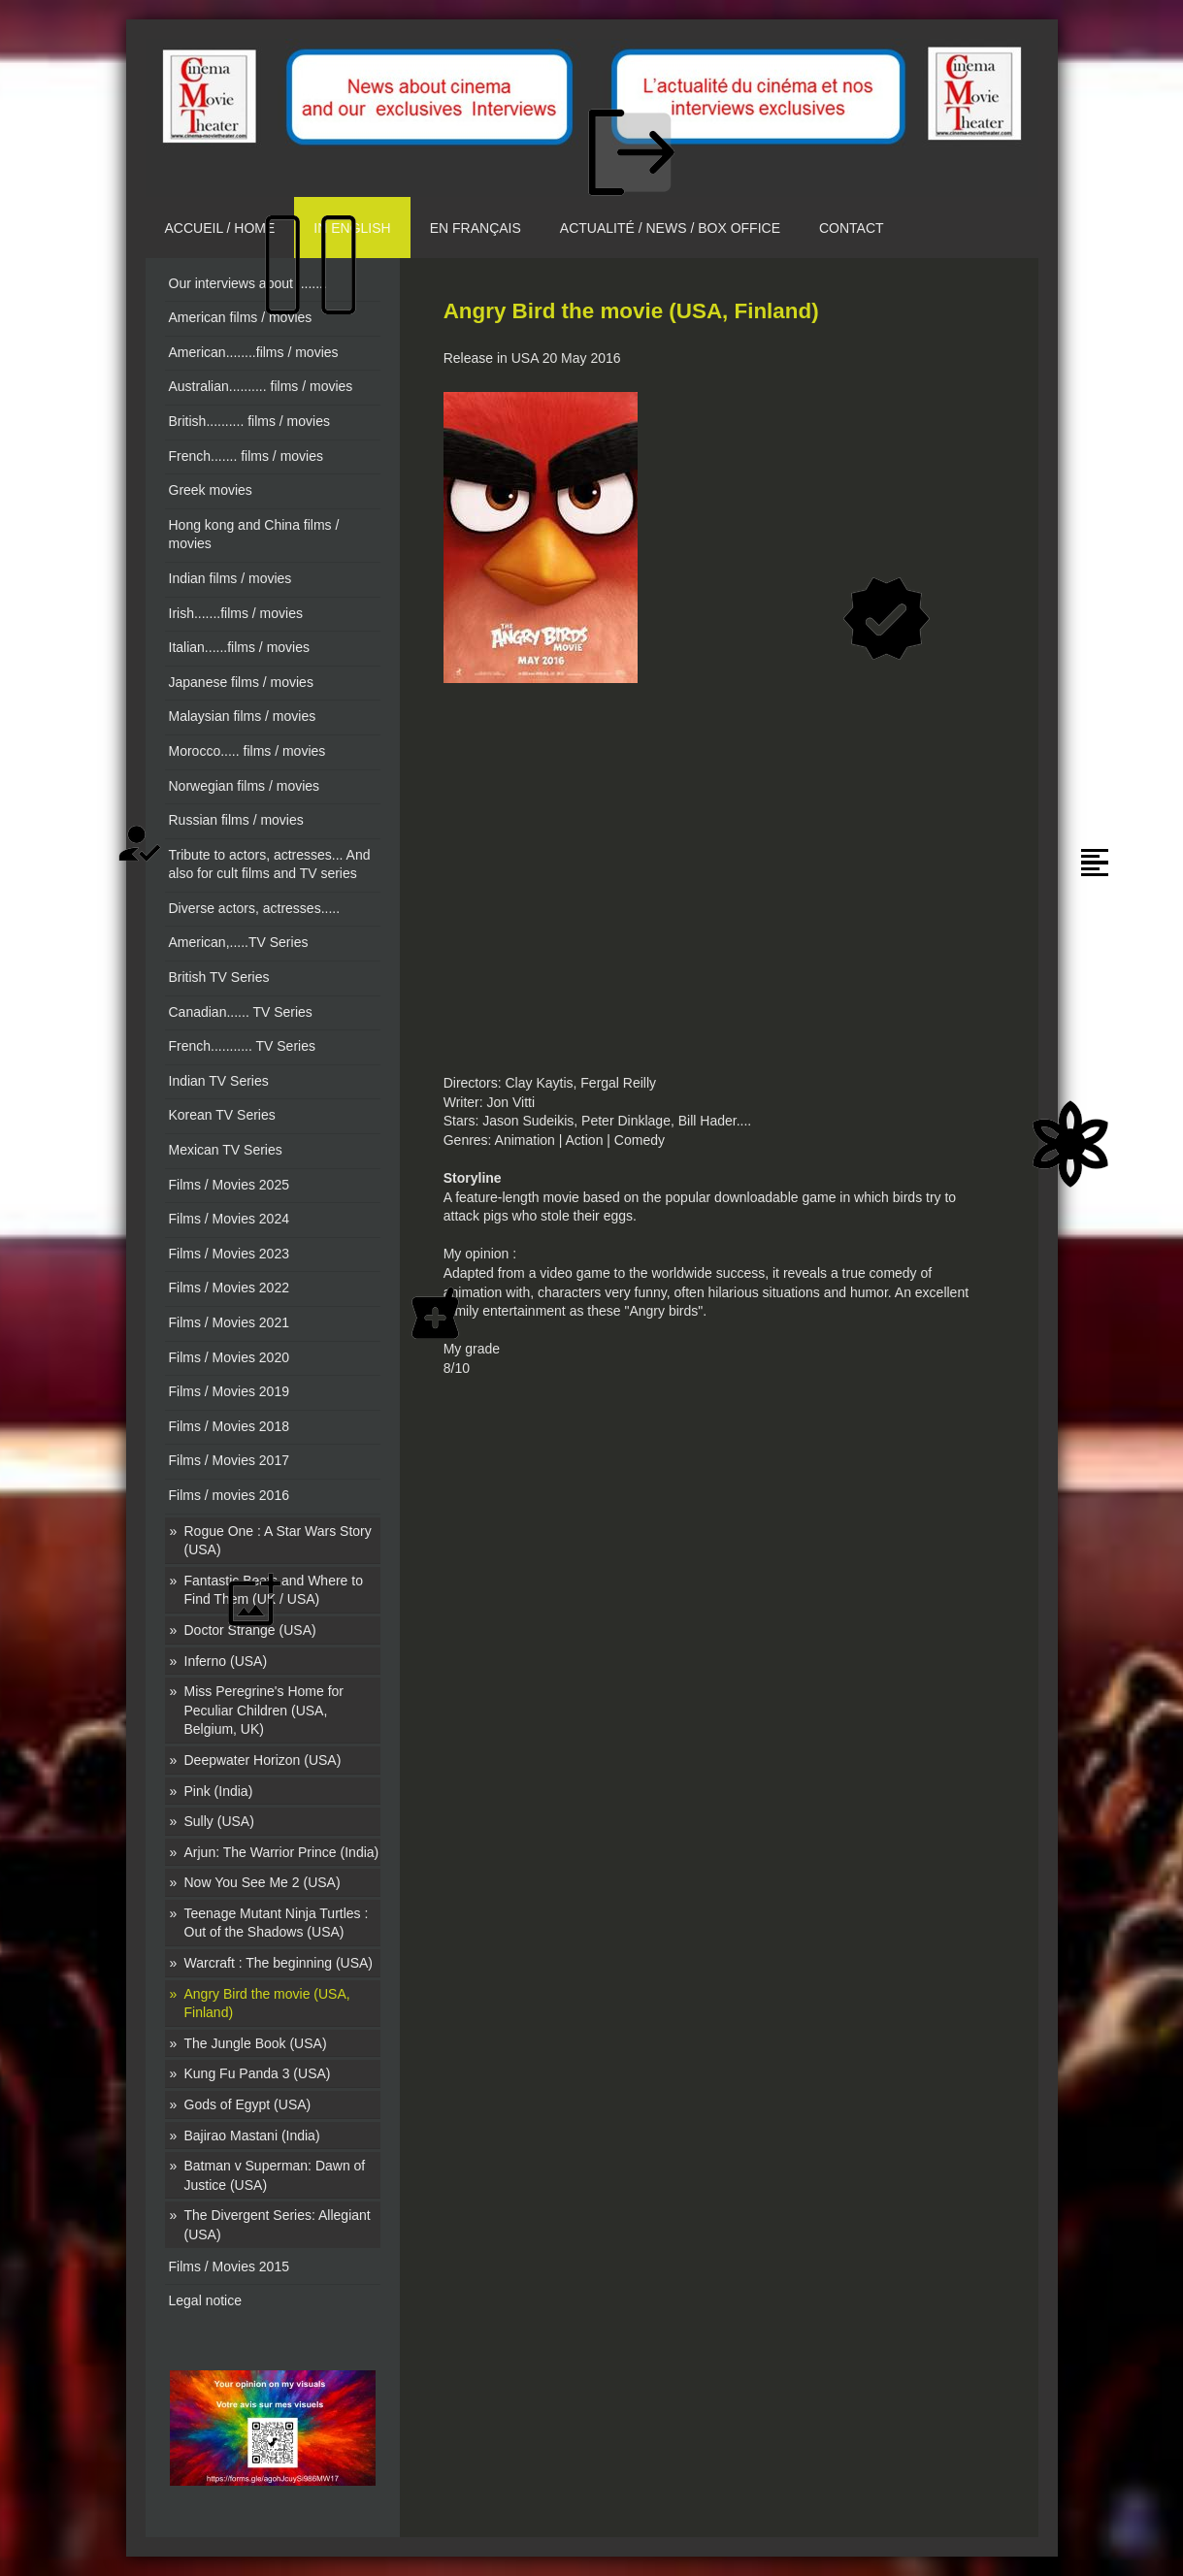 This screenshot has height=2576, width=1183. What do you see at coordinates (886, 618) in the screenshot?
I see `indicates a verified account or profile` at bounding box center [886, 618].